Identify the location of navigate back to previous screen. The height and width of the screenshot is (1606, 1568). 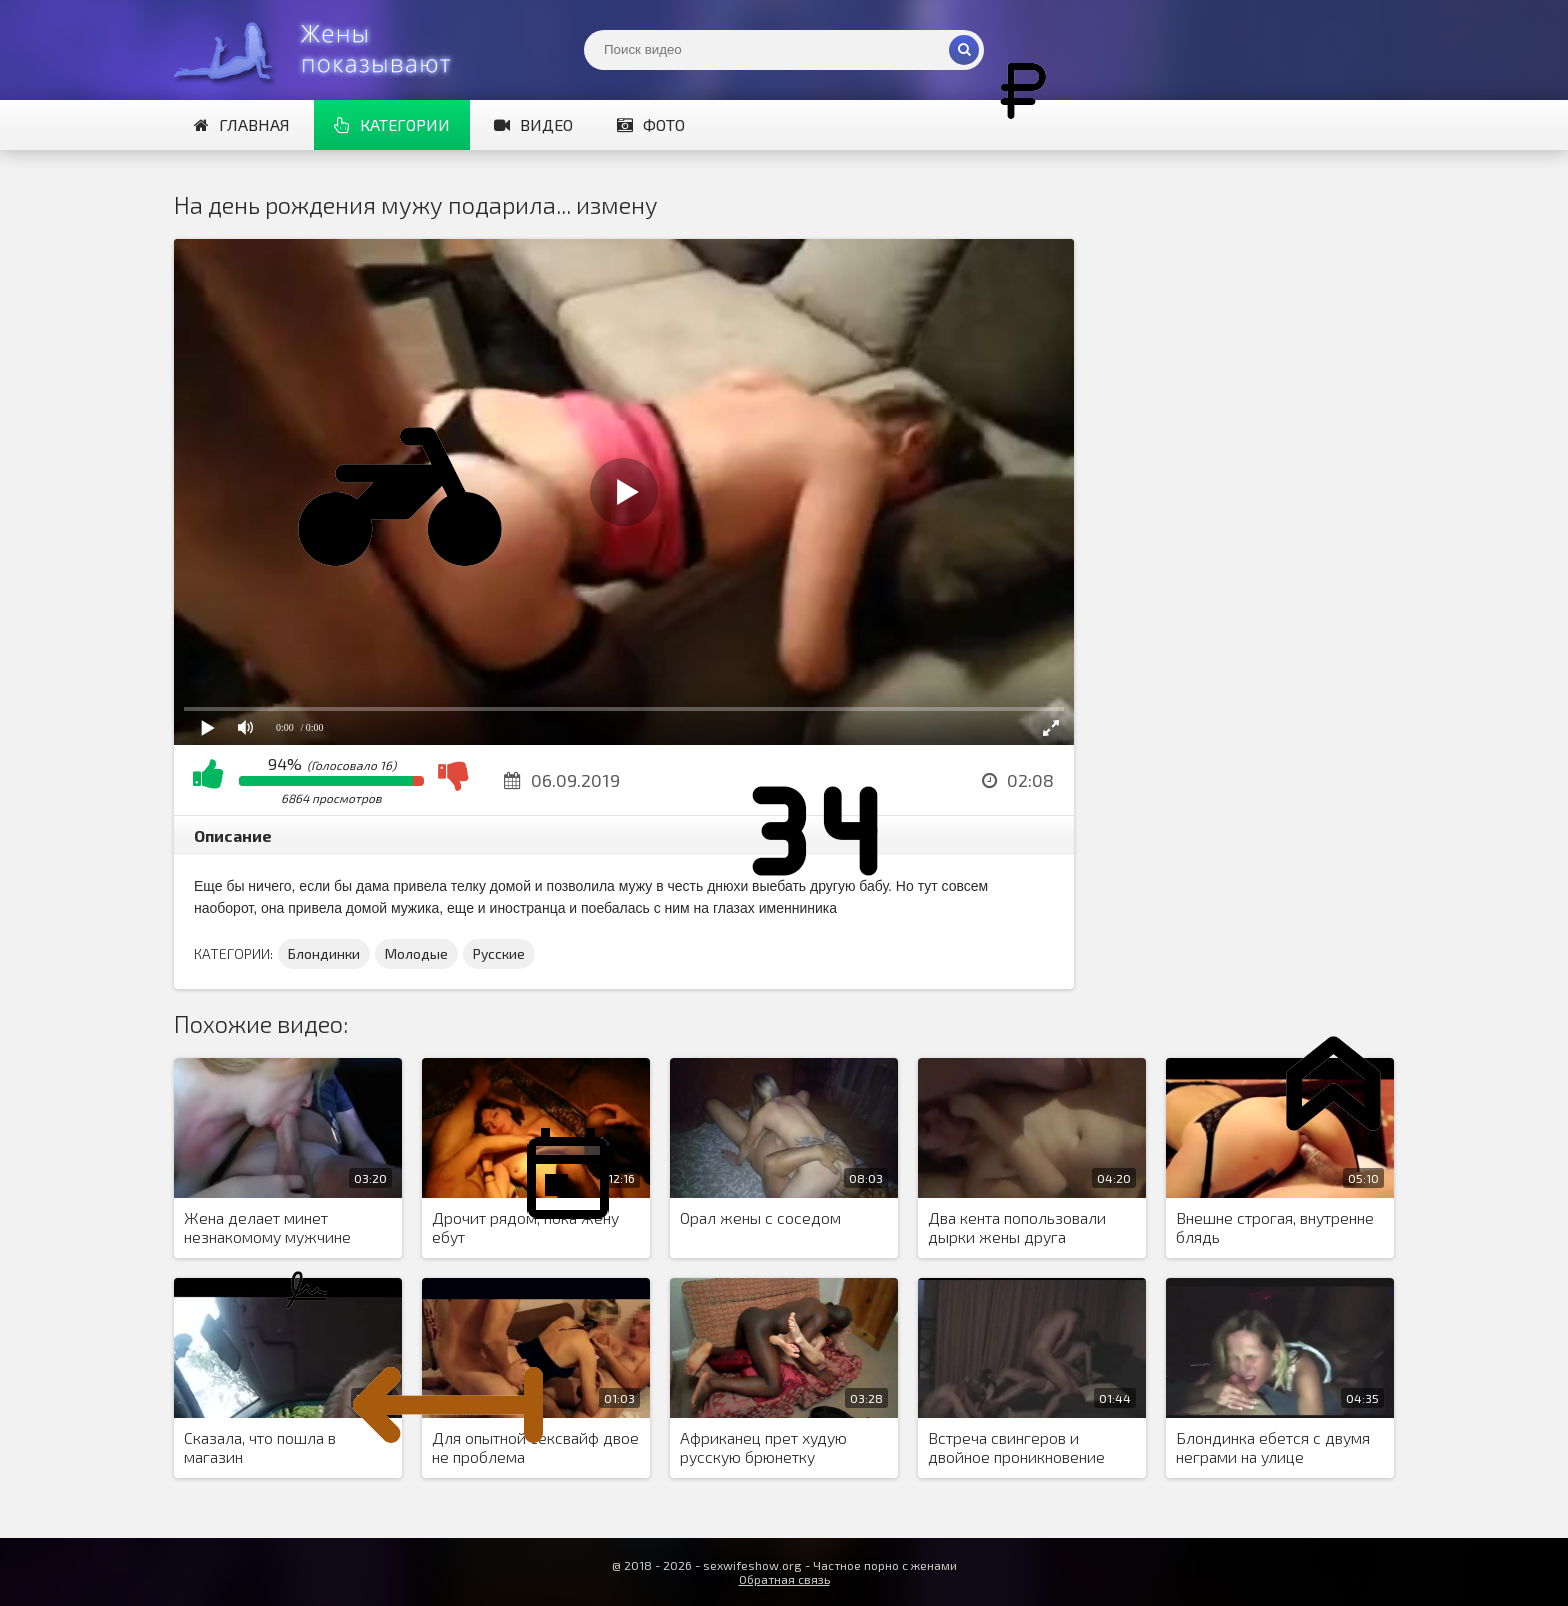
(448, 1405).